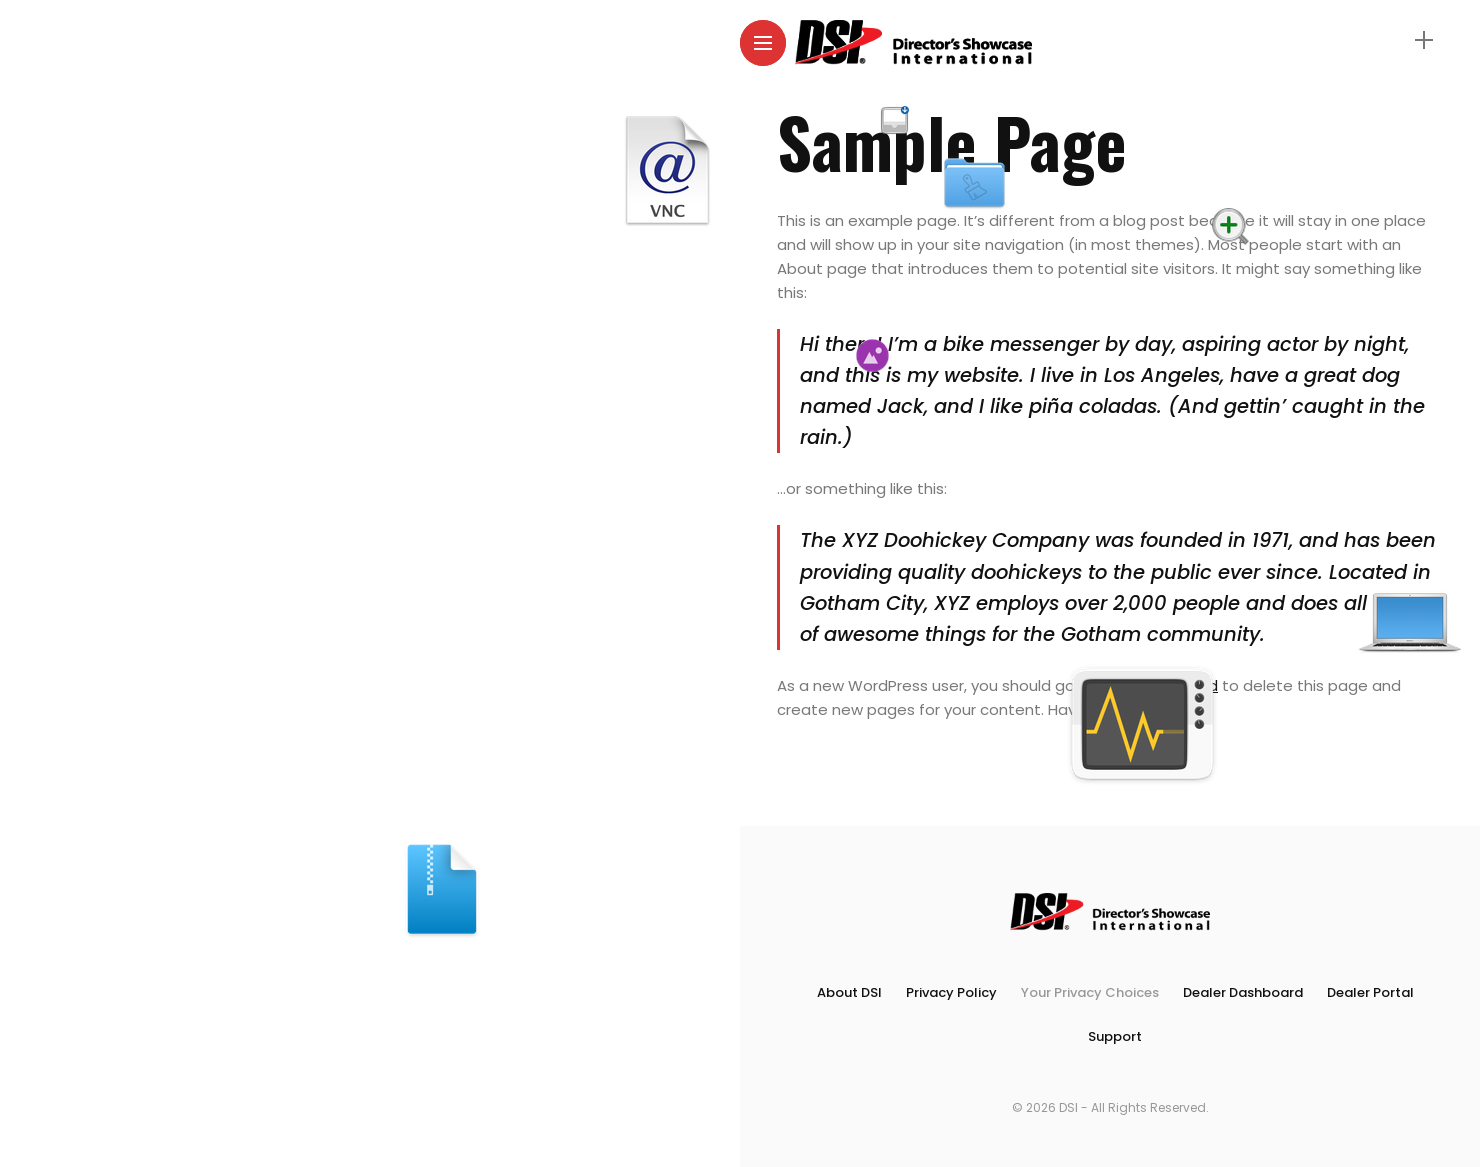  What do you see at coordinates (442, 891) in the screenshot?
I see `an archive file in .ar format` at bounding box center [442, 891].